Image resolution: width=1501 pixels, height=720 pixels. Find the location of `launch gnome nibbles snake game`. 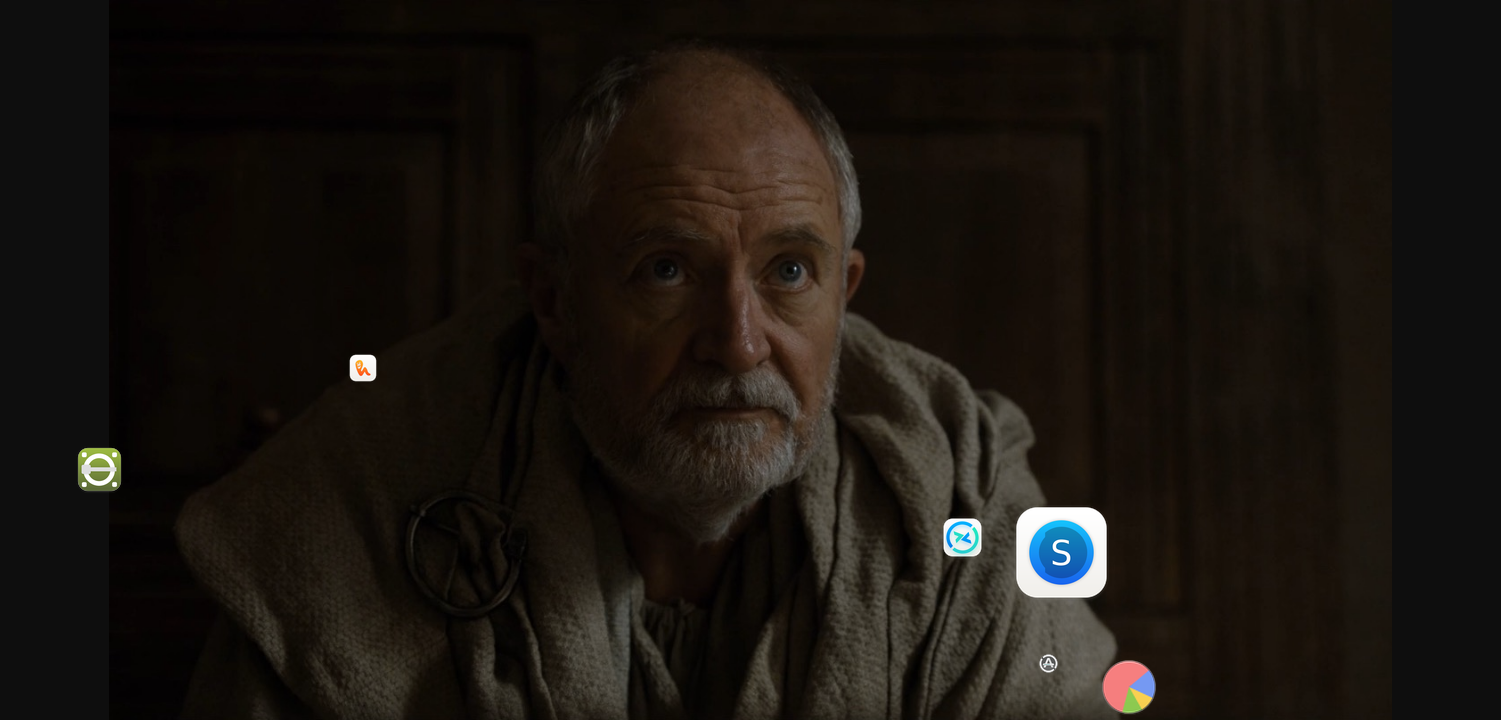

launch gnome nibbles snake game is located at coordinates (363, 368).